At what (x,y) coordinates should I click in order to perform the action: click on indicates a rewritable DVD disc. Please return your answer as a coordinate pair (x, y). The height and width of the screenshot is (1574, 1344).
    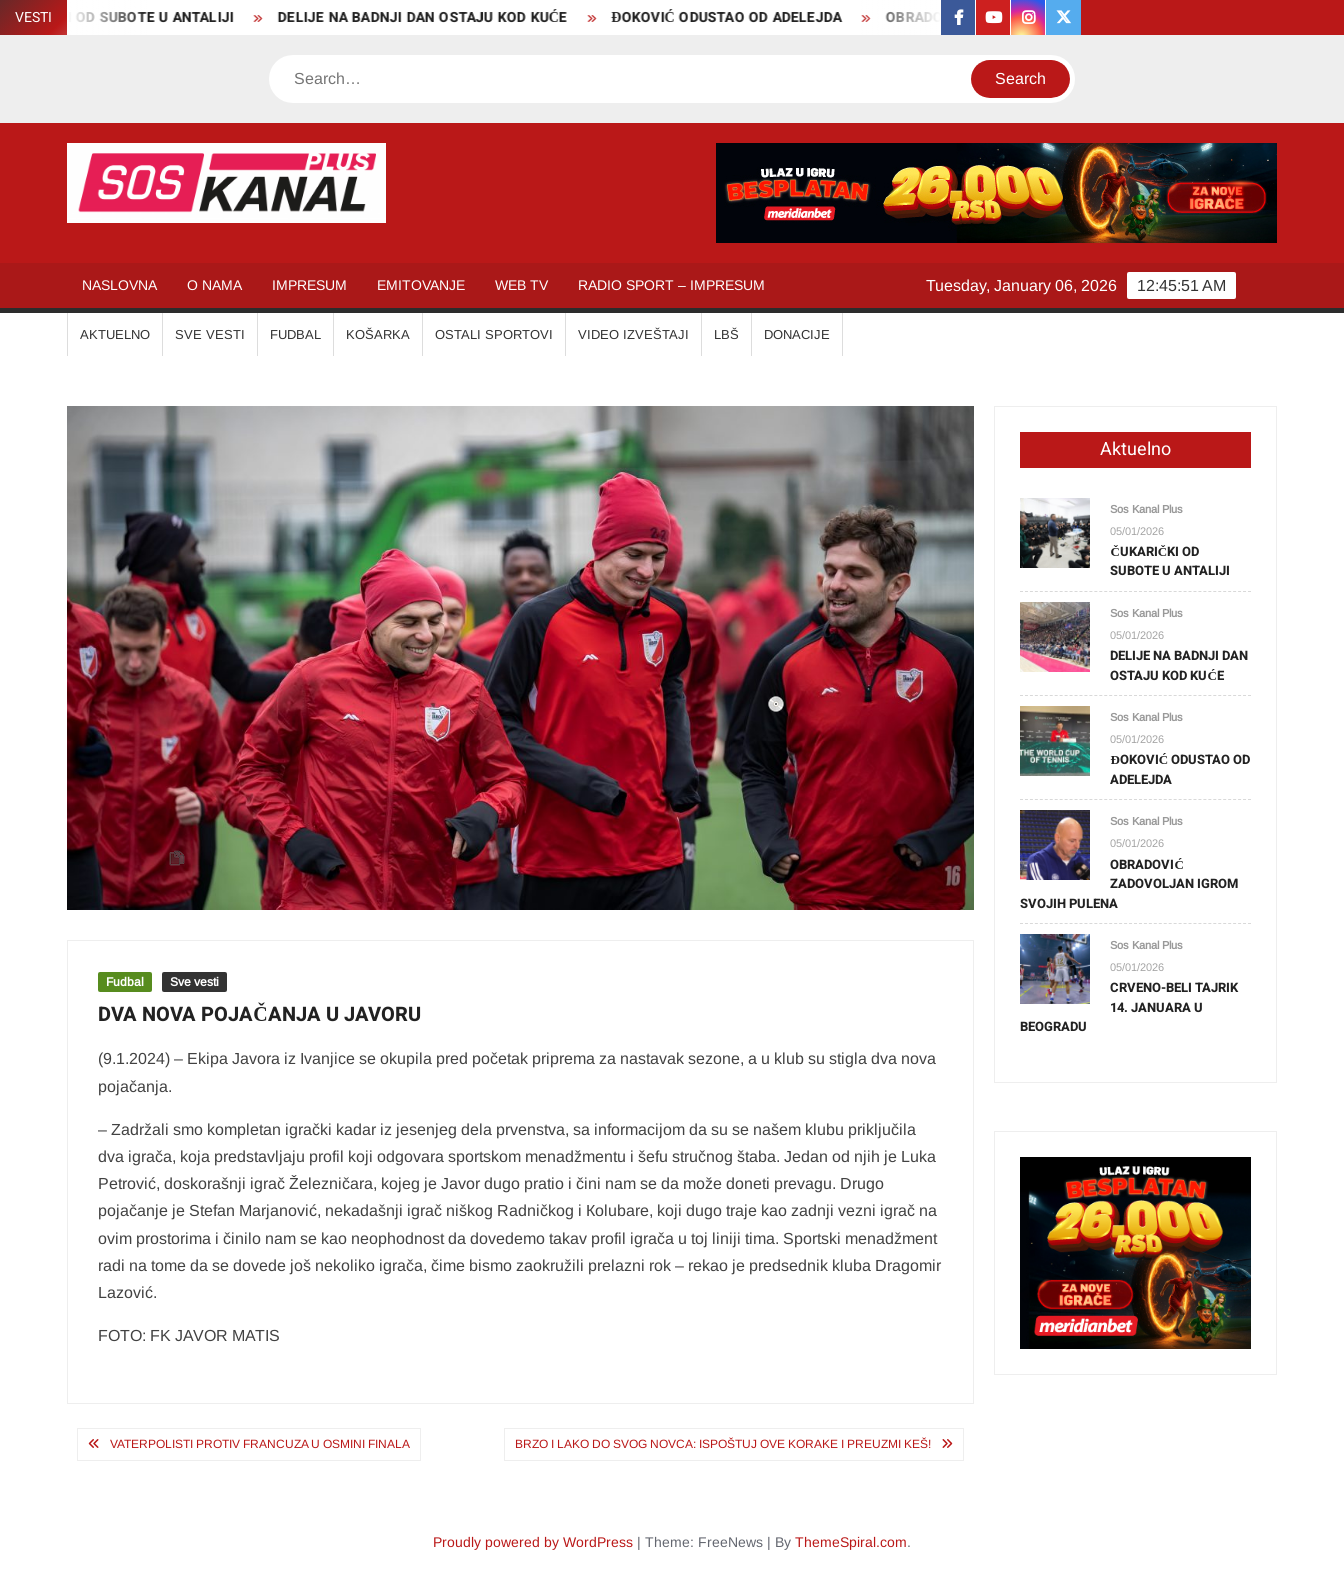
    Looking at the image, I should click on (776, 704).